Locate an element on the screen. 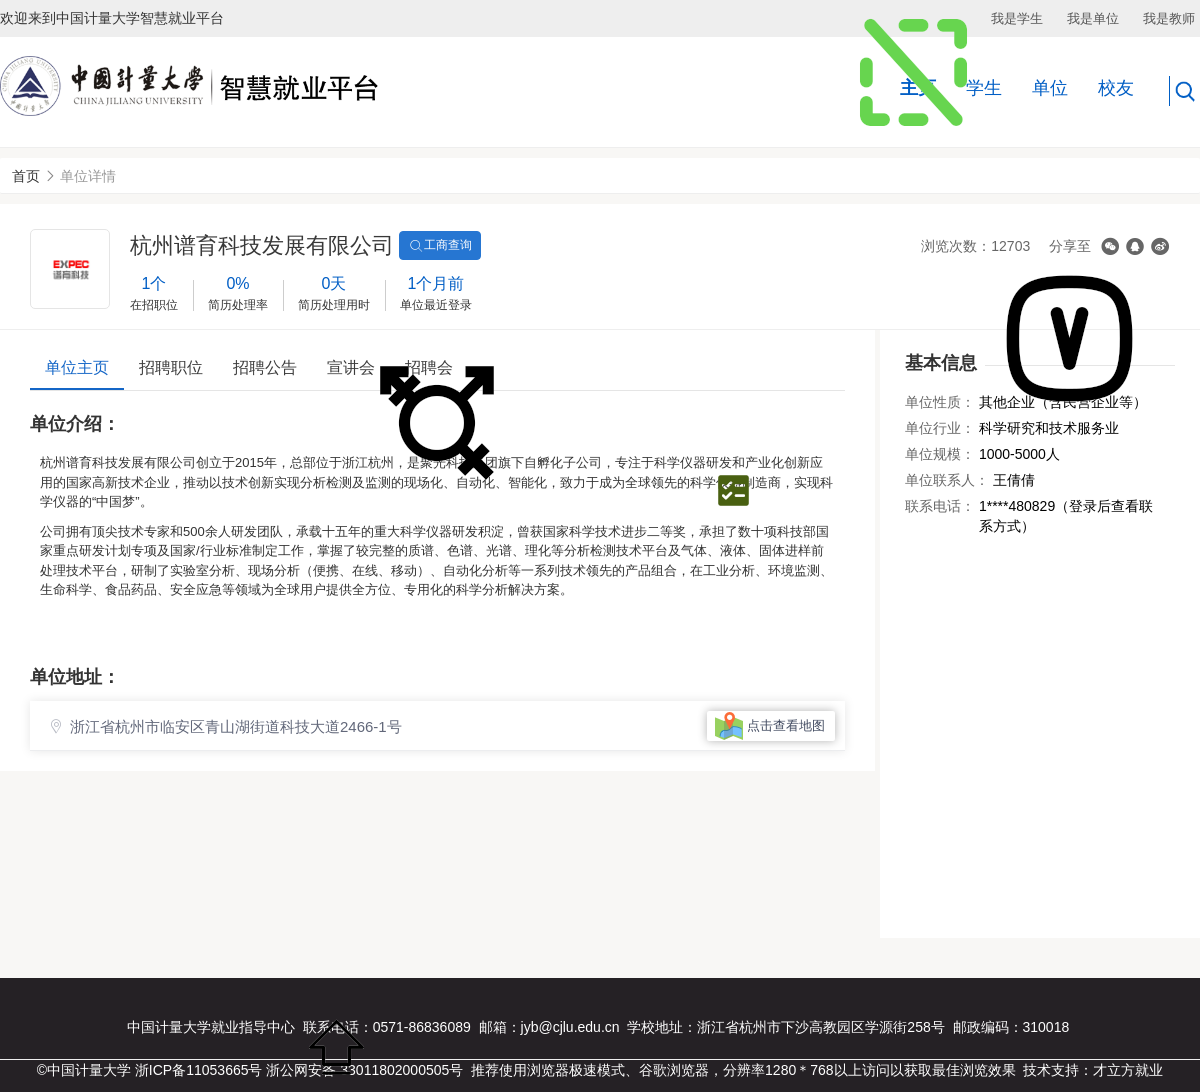 Image resolution: width=1200 pixels, height=1092 pixels. indicates a "v" label or category tag is located at coordinates (1069, 338).